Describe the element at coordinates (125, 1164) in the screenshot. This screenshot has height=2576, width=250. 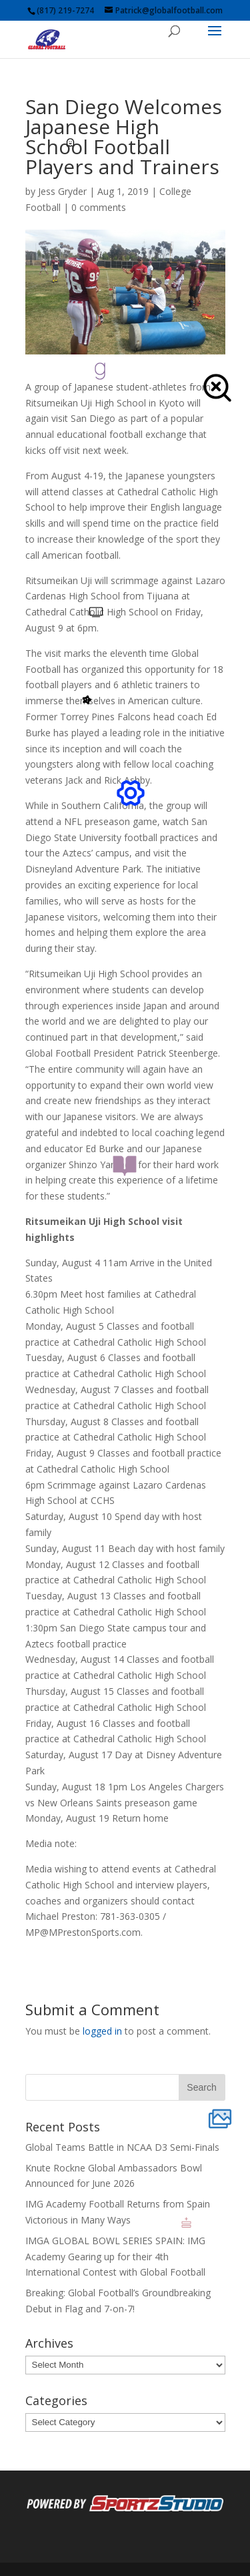
I see `open reading mode or e-reader` at that location.